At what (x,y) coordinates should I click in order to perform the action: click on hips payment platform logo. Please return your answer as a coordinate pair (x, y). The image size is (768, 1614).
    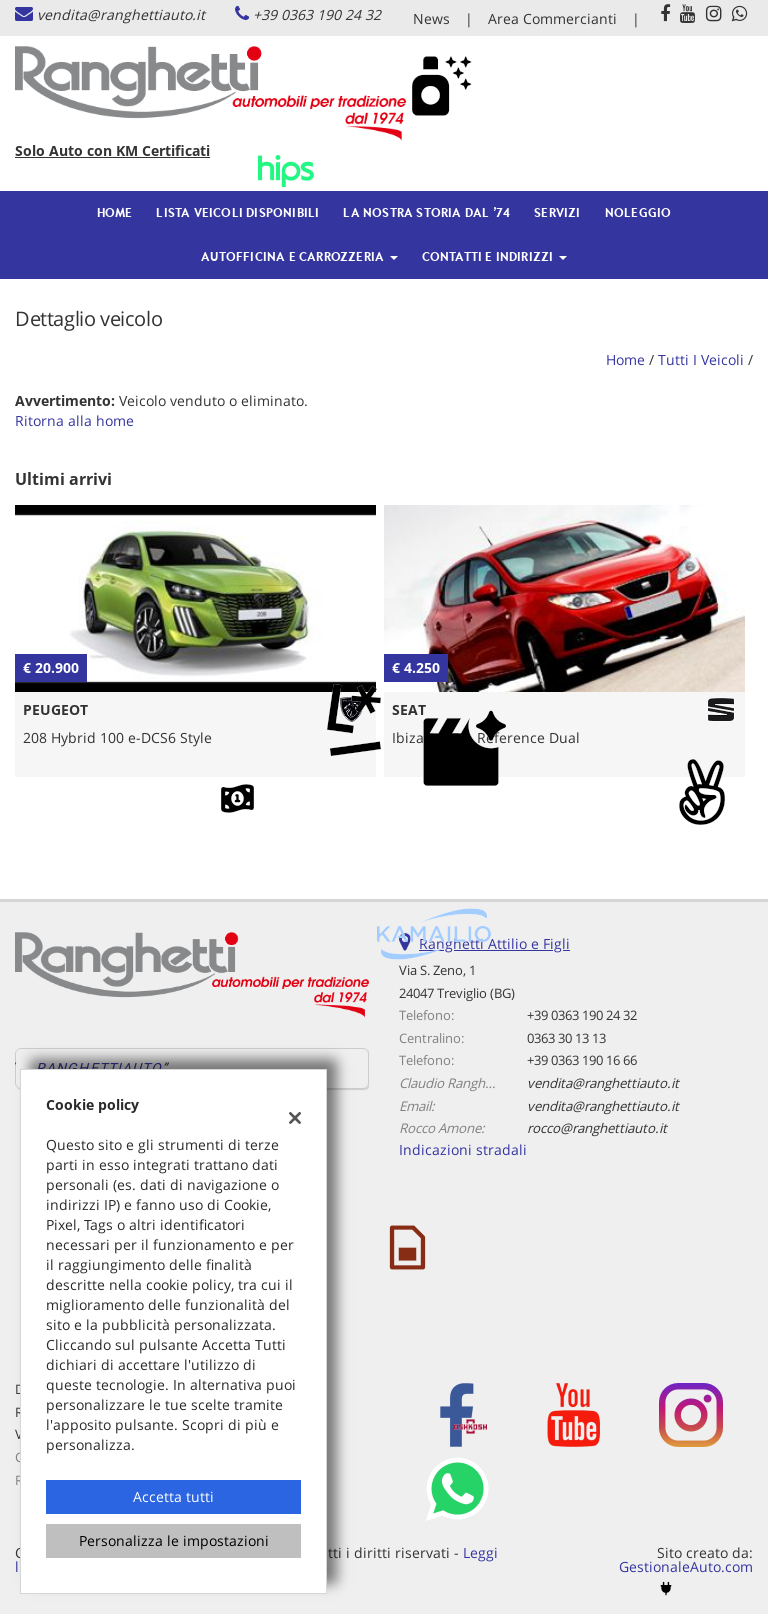
    Looking at the image, I should click on (286, 171).